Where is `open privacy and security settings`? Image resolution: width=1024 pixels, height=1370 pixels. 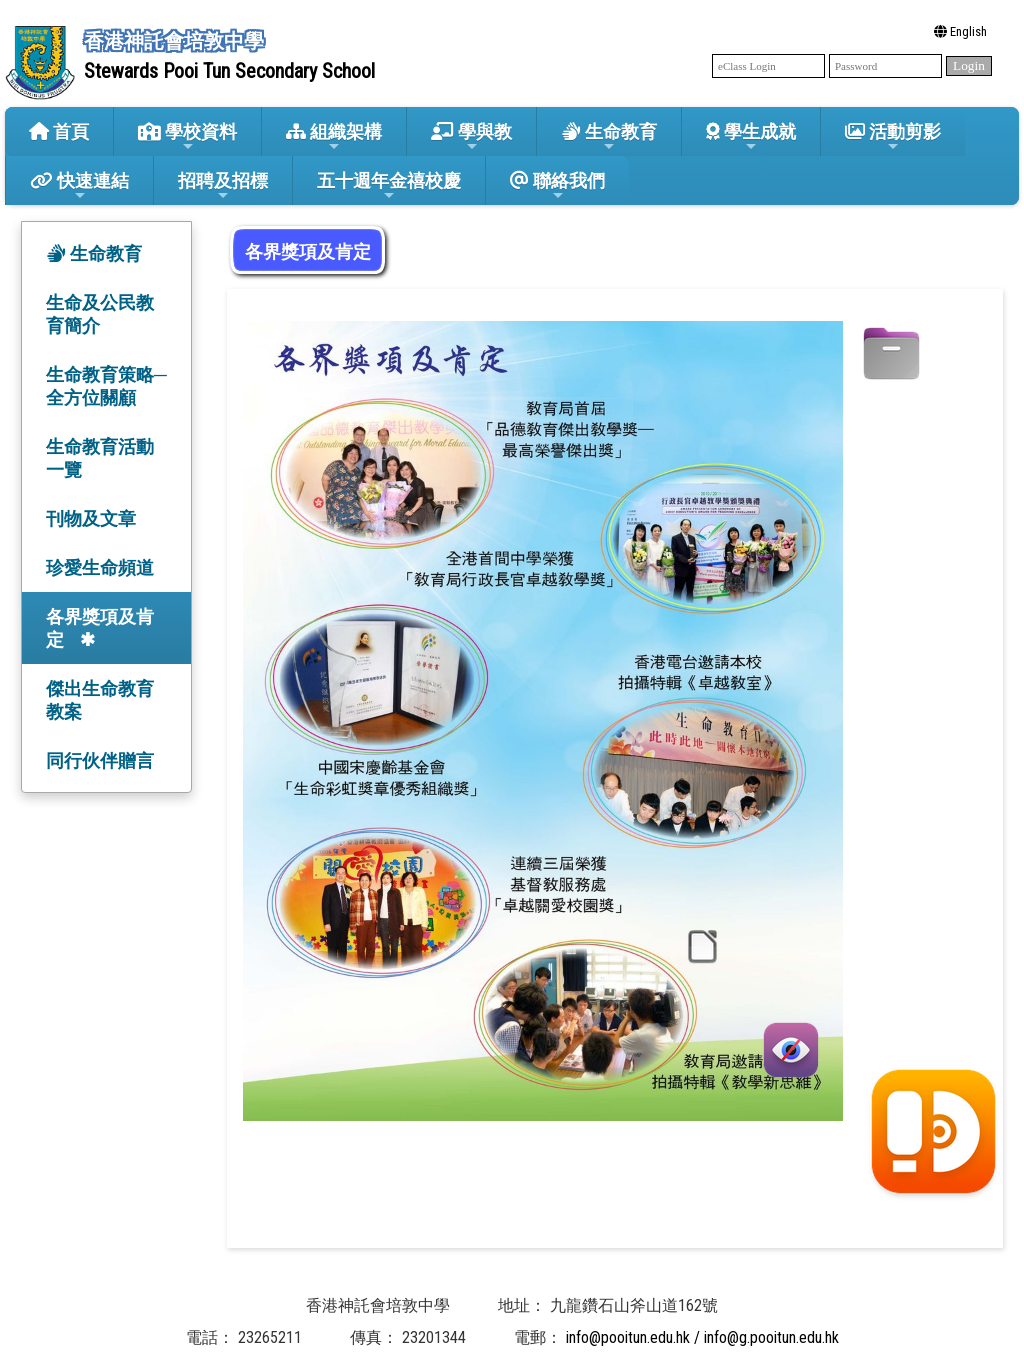
open privacy and security settings is located at coordinates (791, 1050).